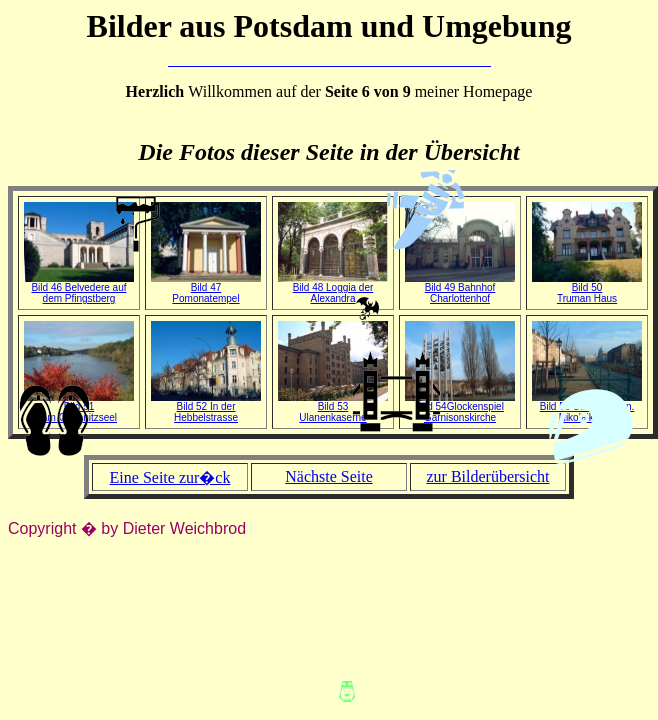 Image resolution: width=658 pixels, height=720 pixels. Describe the element at coordinates (589, 426) in the screenshot. I see `select motorcycle helmet gear` at that location.